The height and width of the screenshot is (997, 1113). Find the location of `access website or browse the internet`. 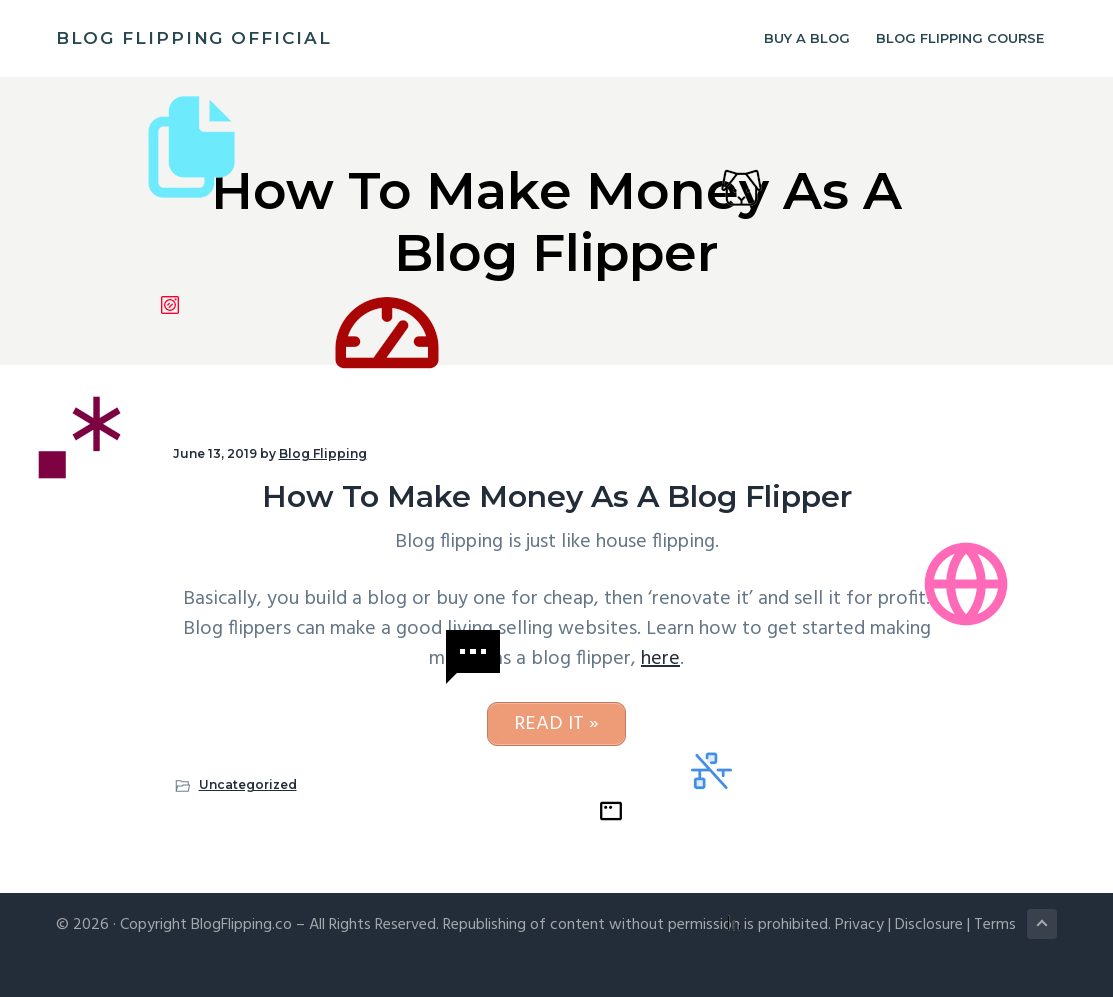

access website or browse the internet is located at coordinates (966, 584).